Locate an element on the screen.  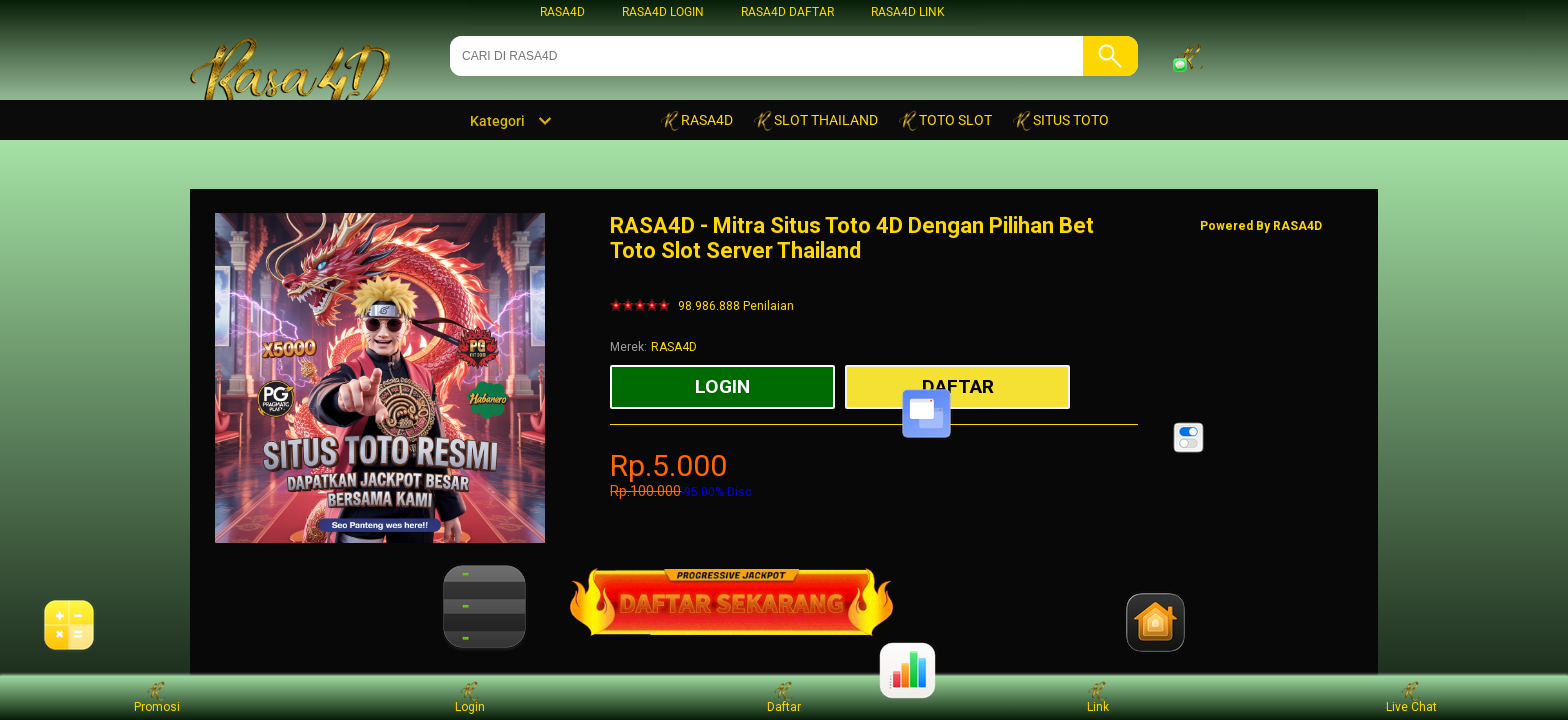
open the home app is located at coordinates (1155, 622).